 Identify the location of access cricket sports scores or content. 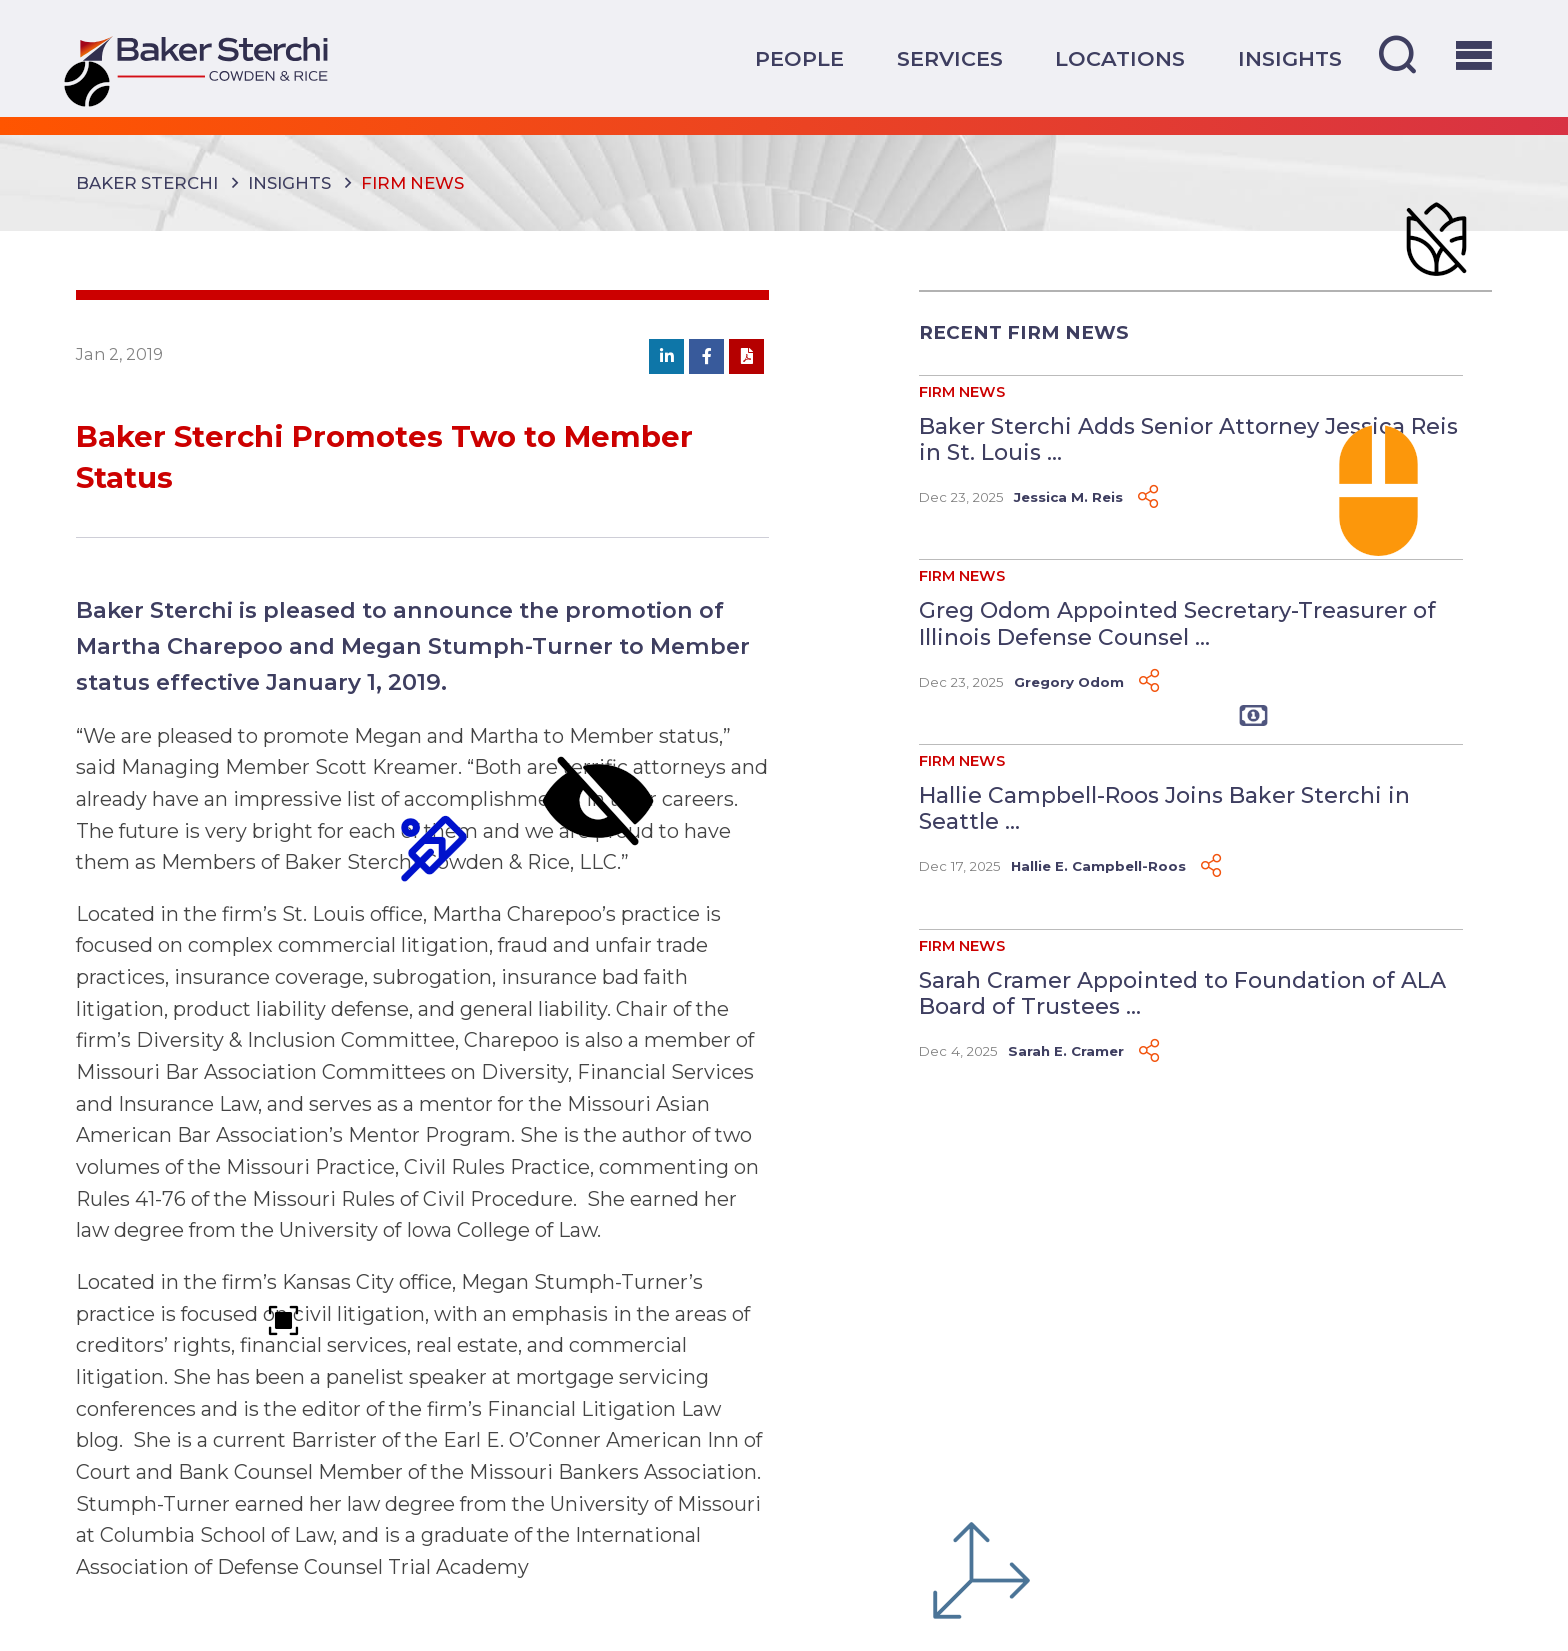
(430, 847).